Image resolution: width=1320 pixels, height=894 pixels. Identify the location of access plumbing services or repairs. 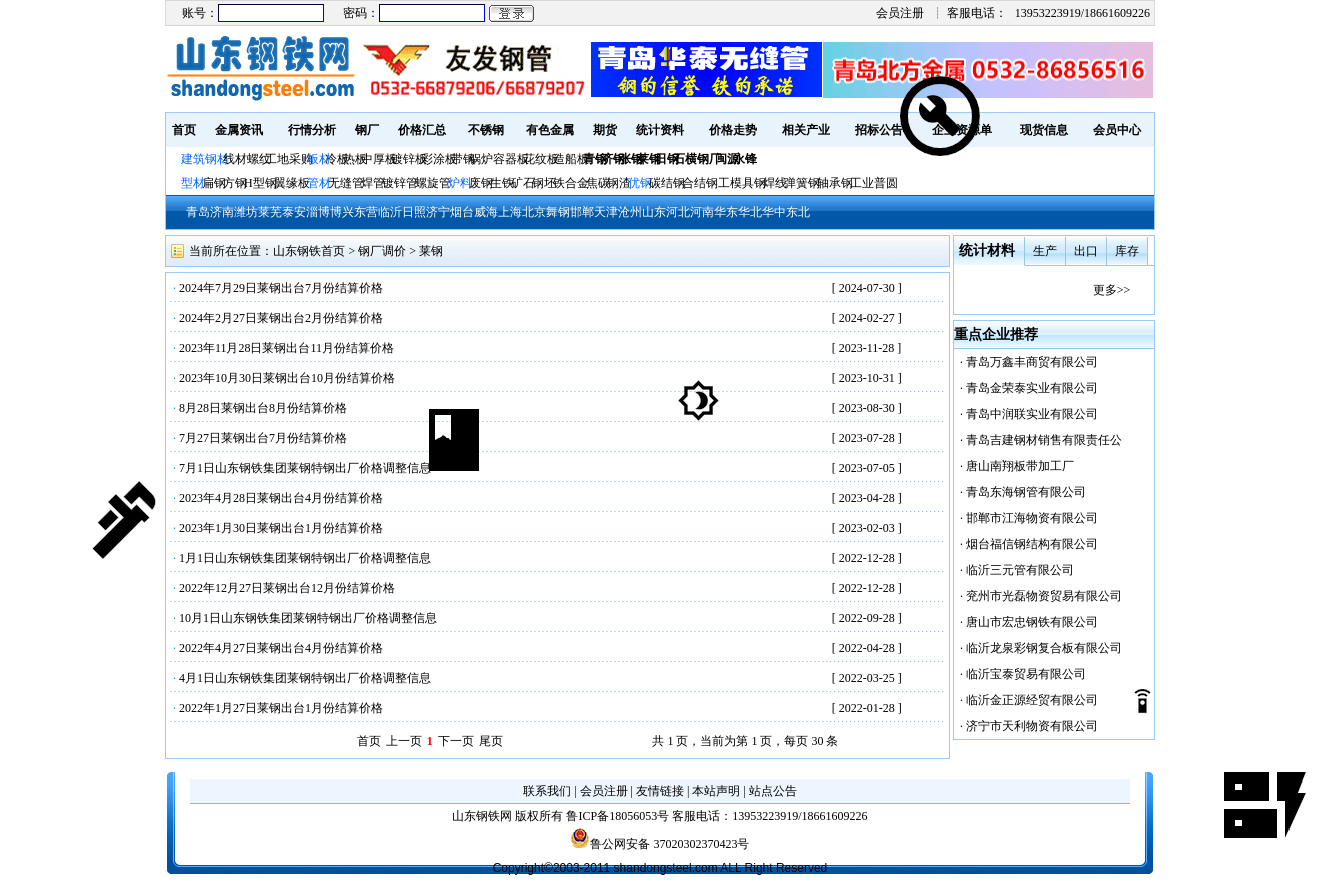
(124, 520).